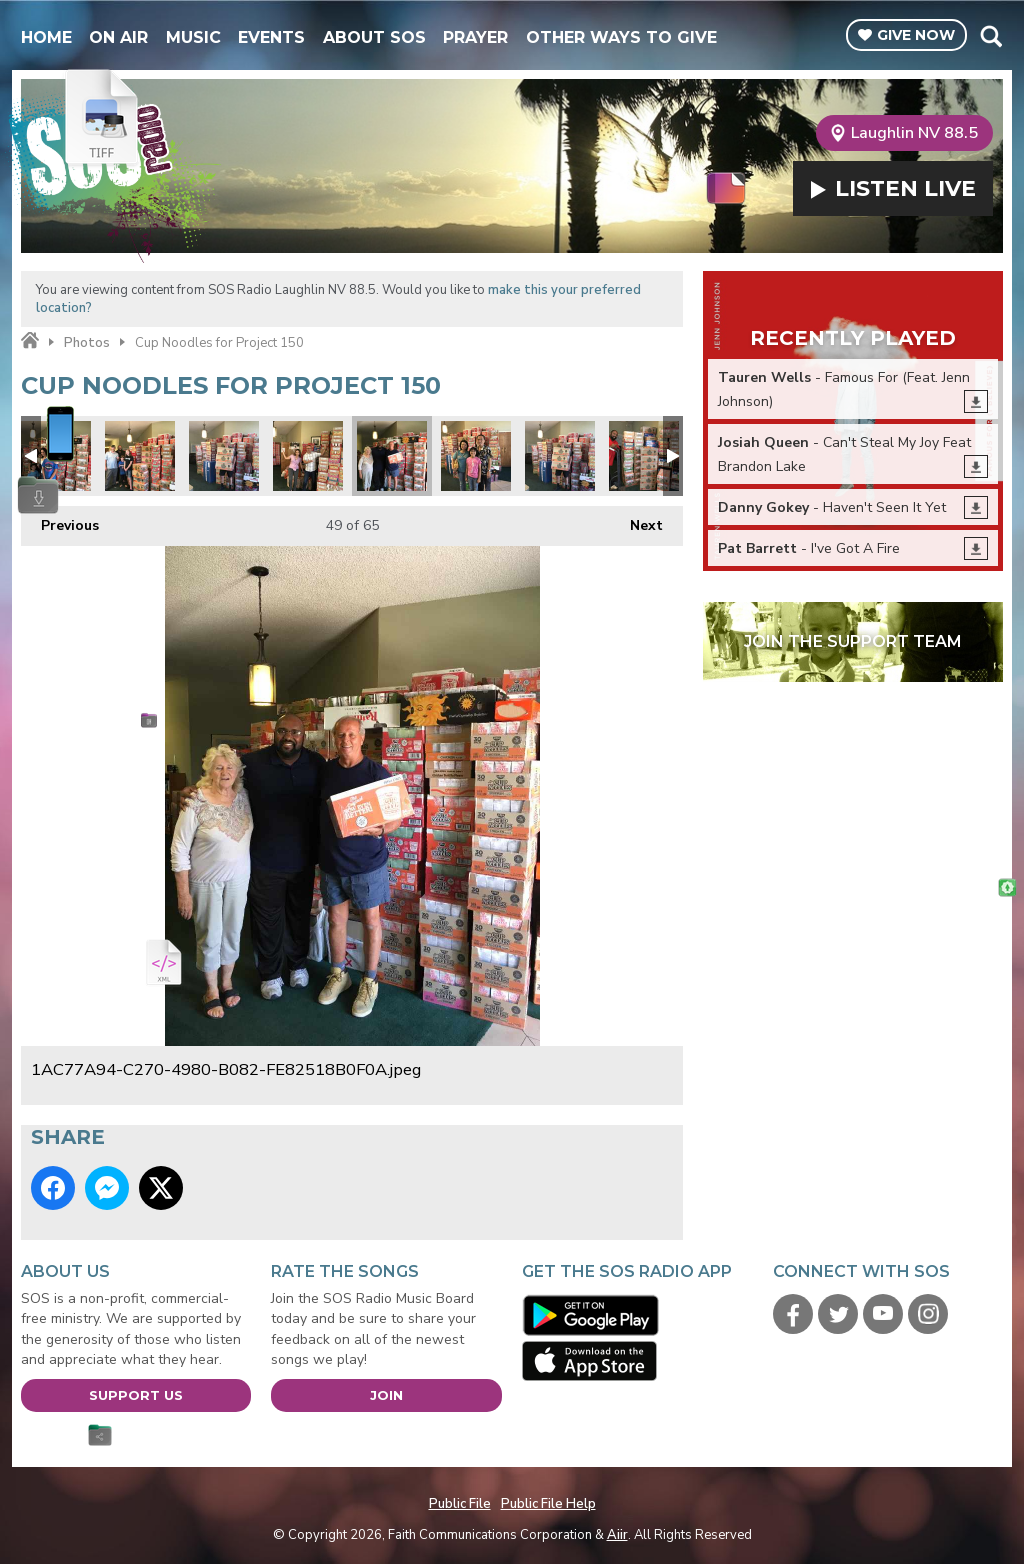  Describe the element at coordinates (100, 1435) in the screenshot. I see `access your public shared folder` at that location.